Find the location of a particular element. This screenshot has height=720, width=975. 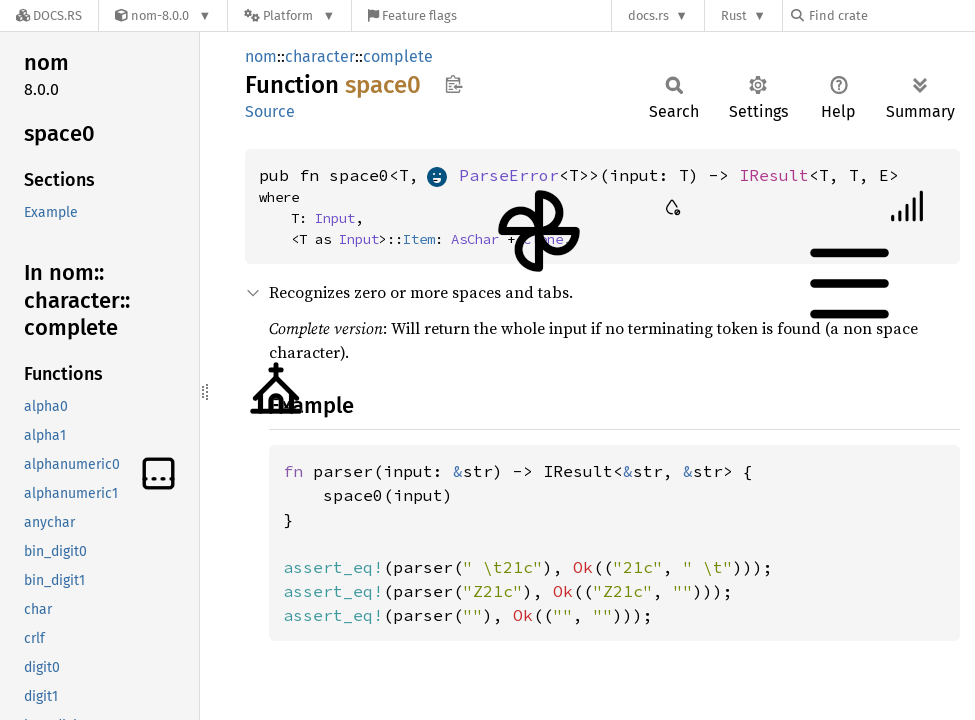

toggle bottom navigation bar off is located at coordinates (158, 473).